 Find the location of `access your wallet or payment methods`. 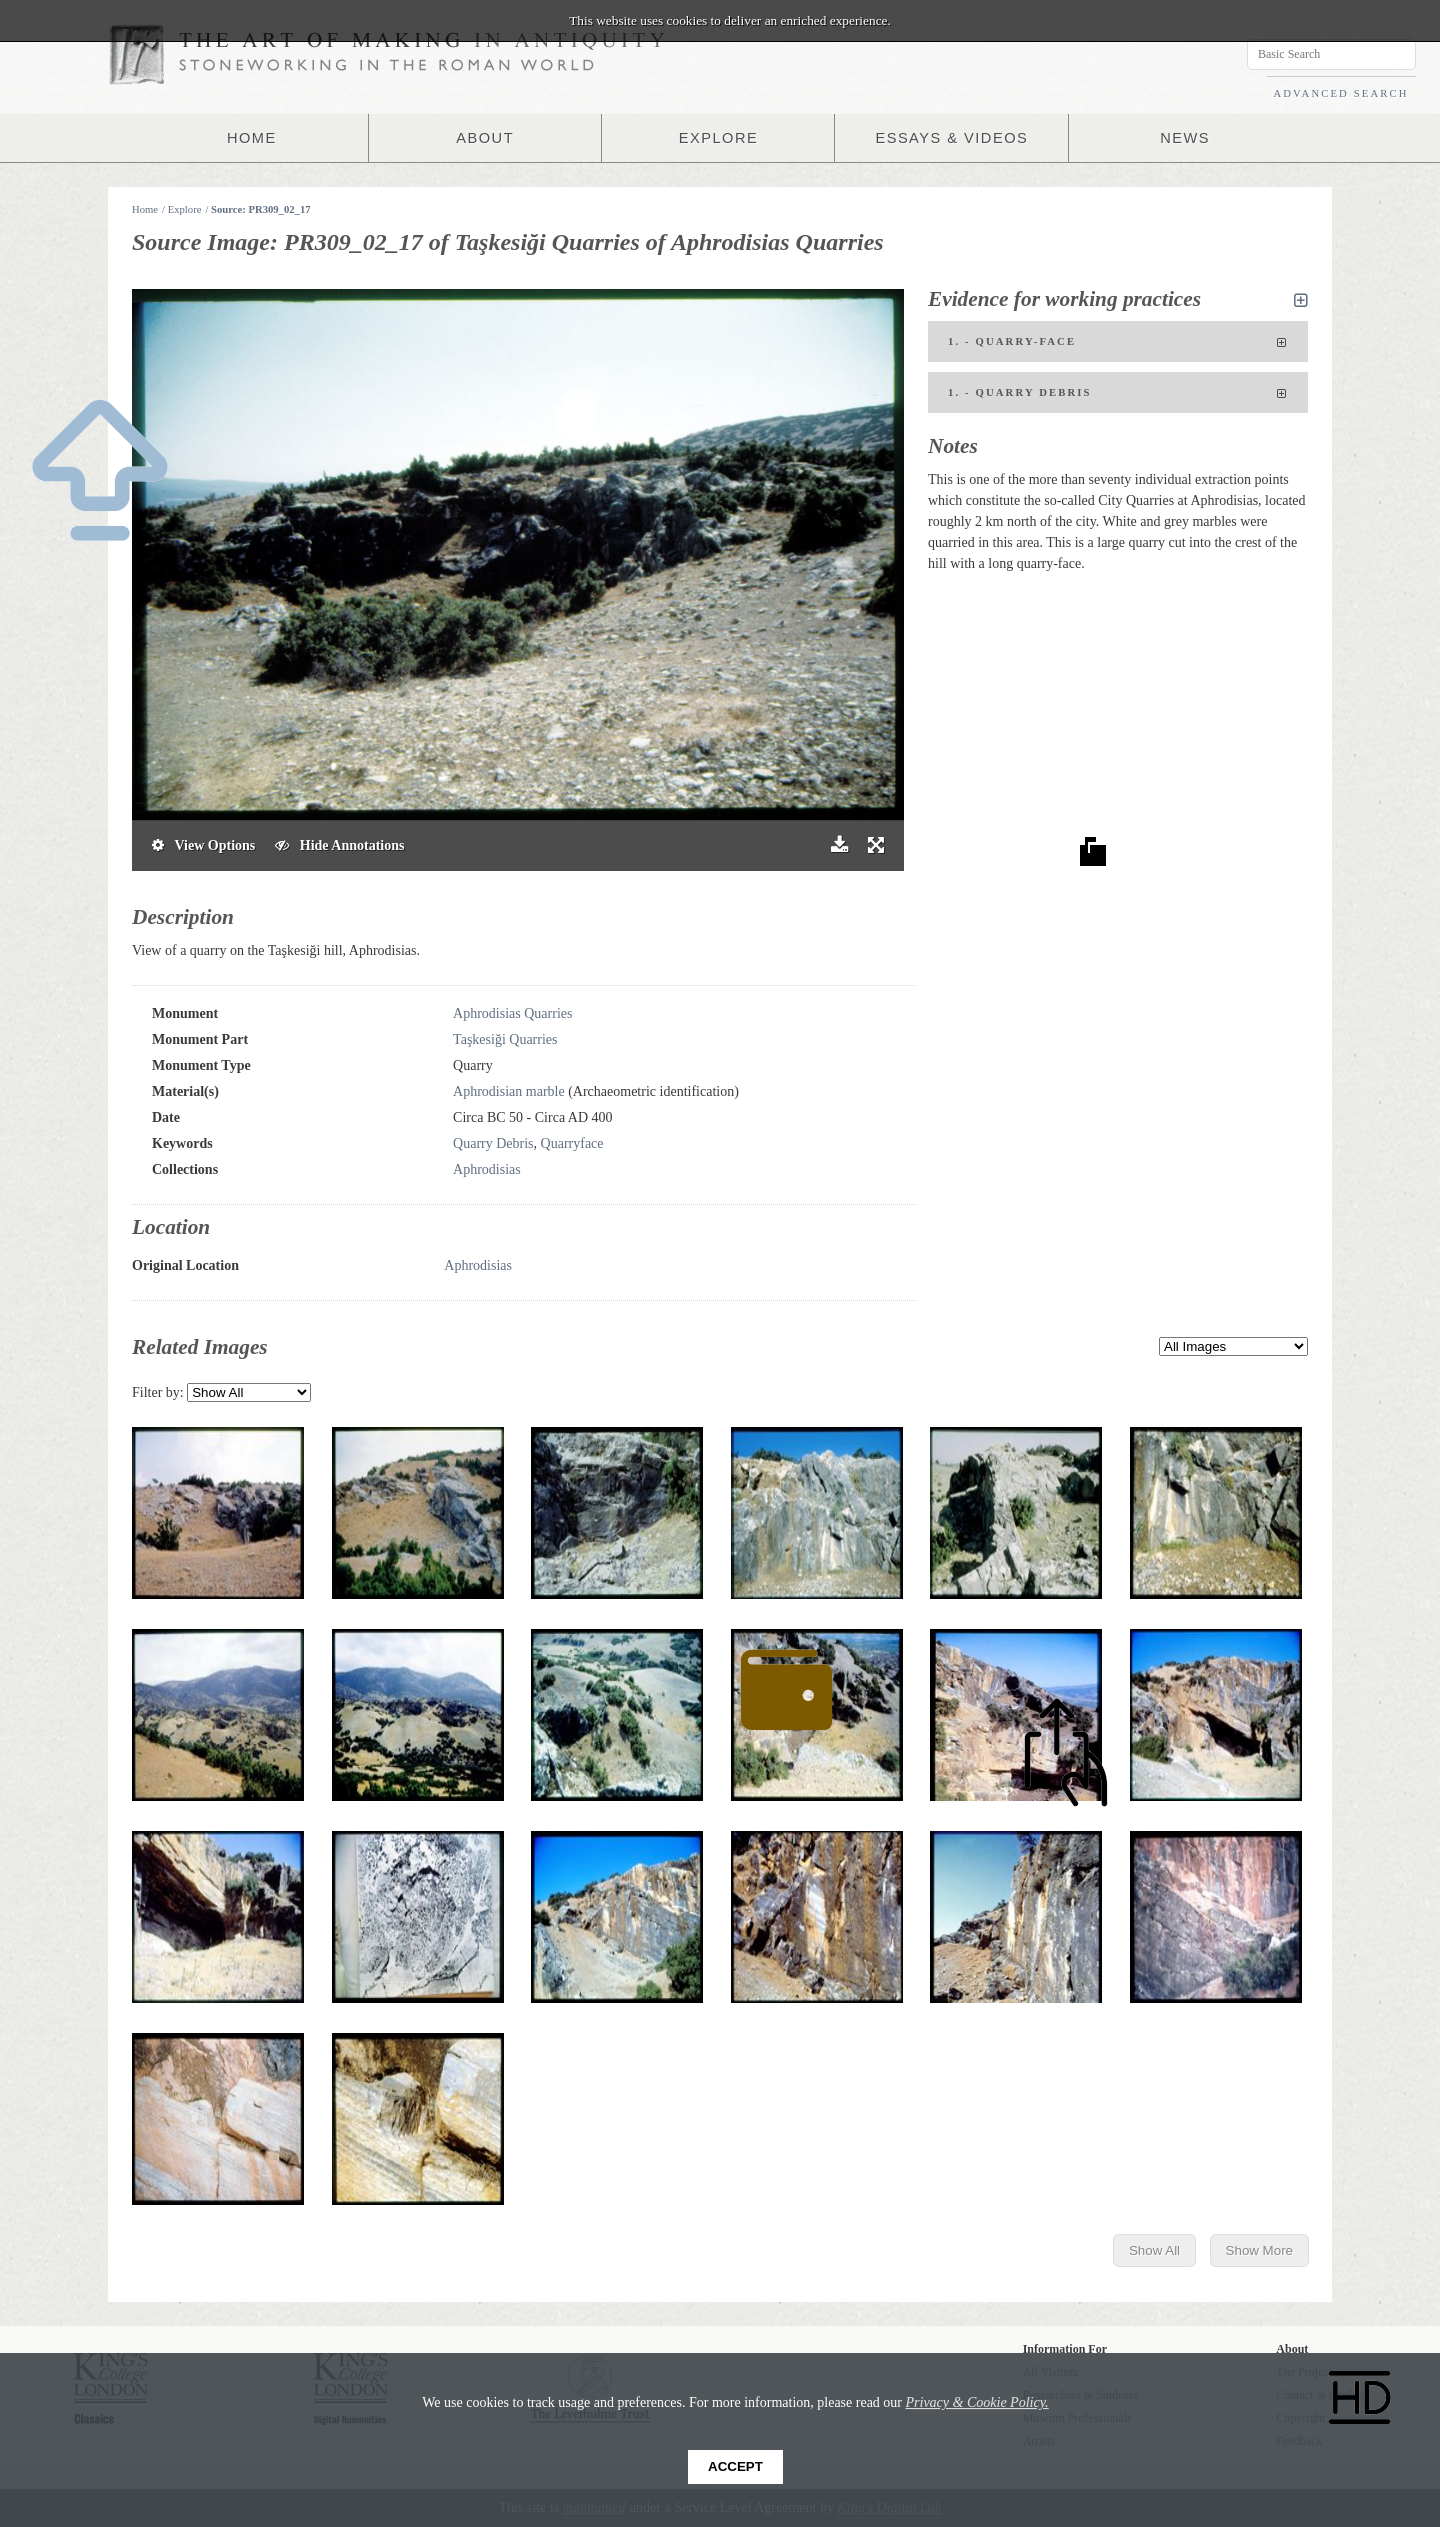

access your wallet or payment methods is located at coordinates (784, 1693).